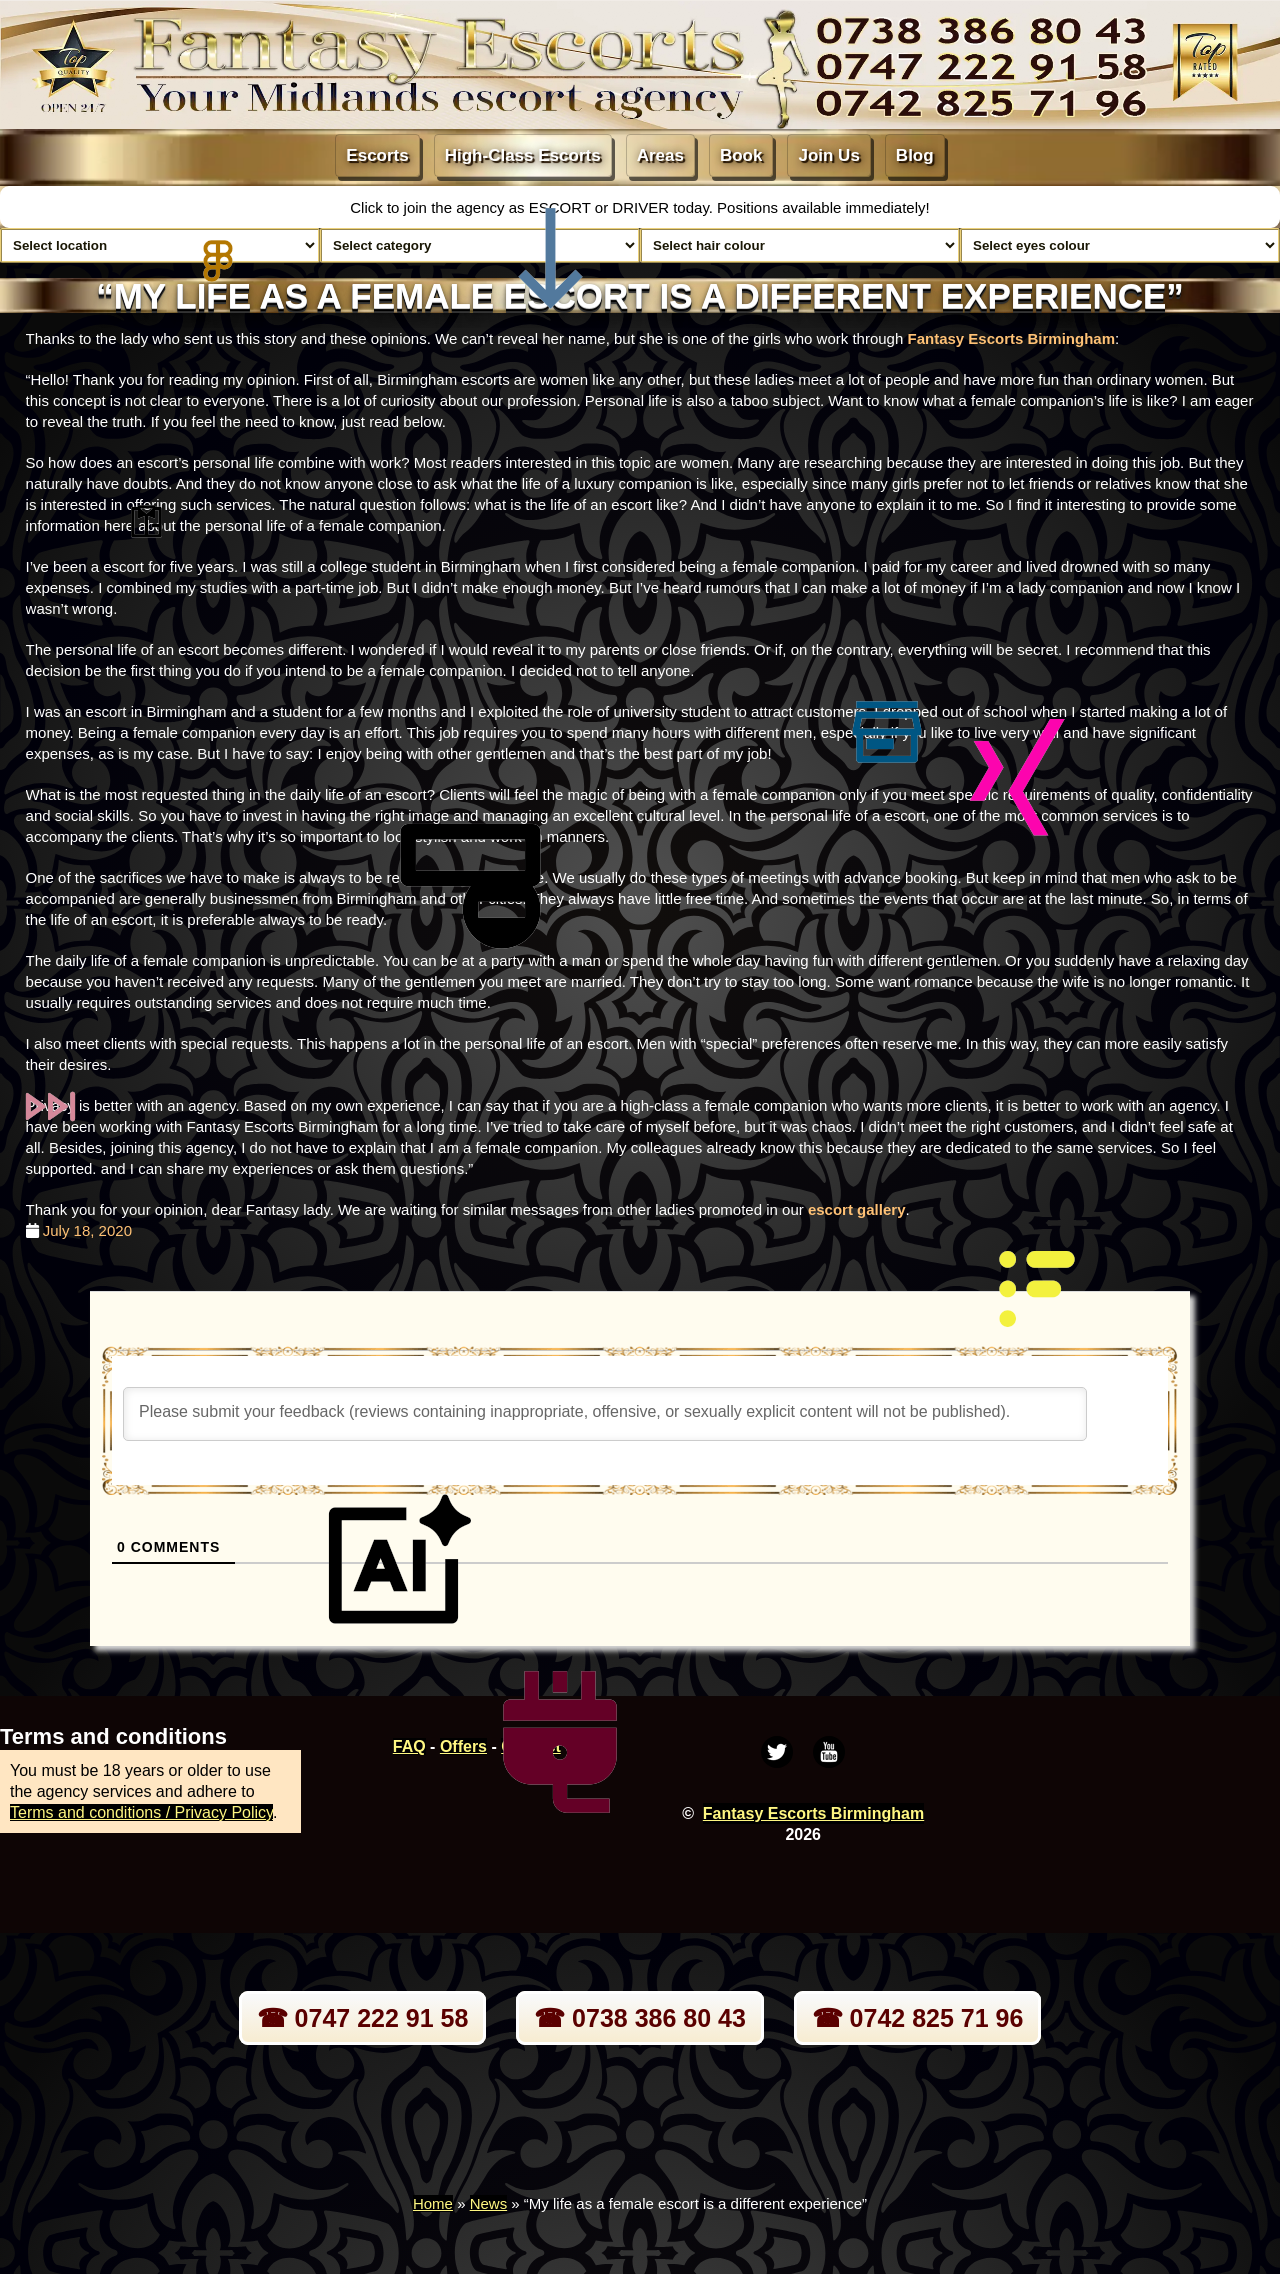  Describe the element at coordinates (1037, 1289) in the screenshot. I see `codefactor code review service logo` at that location.